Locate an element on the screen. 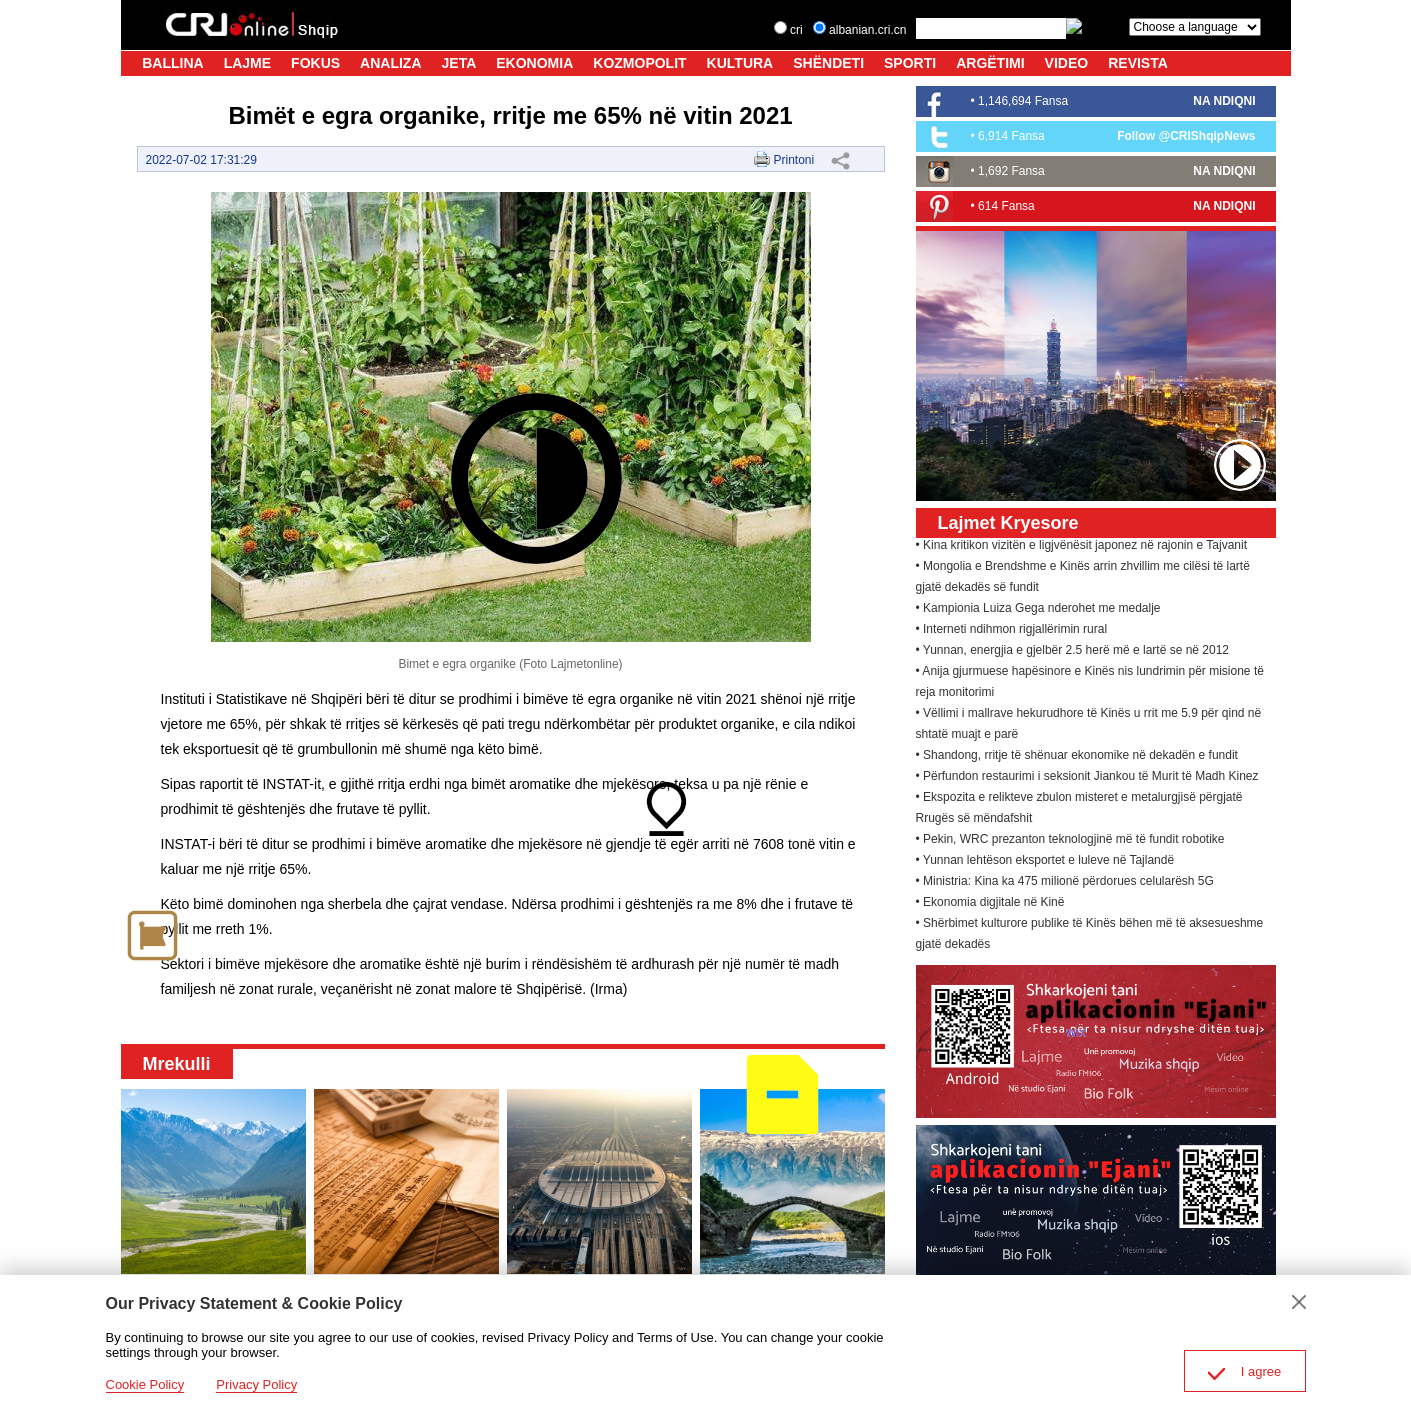 Image resolution: width=1411 pixels, height=1412 pixels. reduce or compress file size is located at coordinates (782, 1094).